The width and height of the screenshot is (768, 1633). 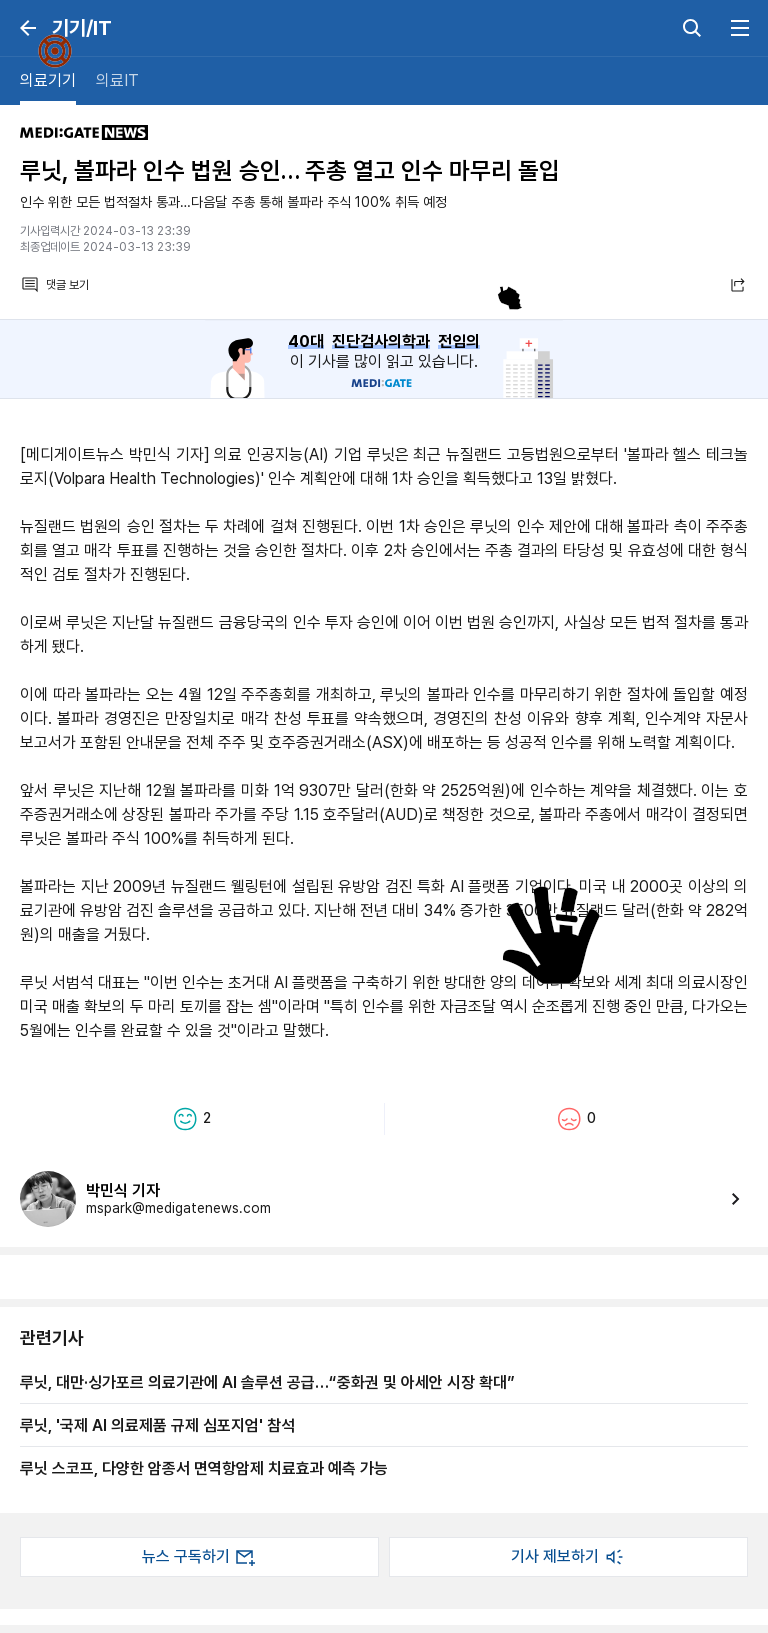 What do you see at coordinates (551, 935) in the screenshot?
I see `view or manage jewelry inventory` at bounding box center [551, 935].